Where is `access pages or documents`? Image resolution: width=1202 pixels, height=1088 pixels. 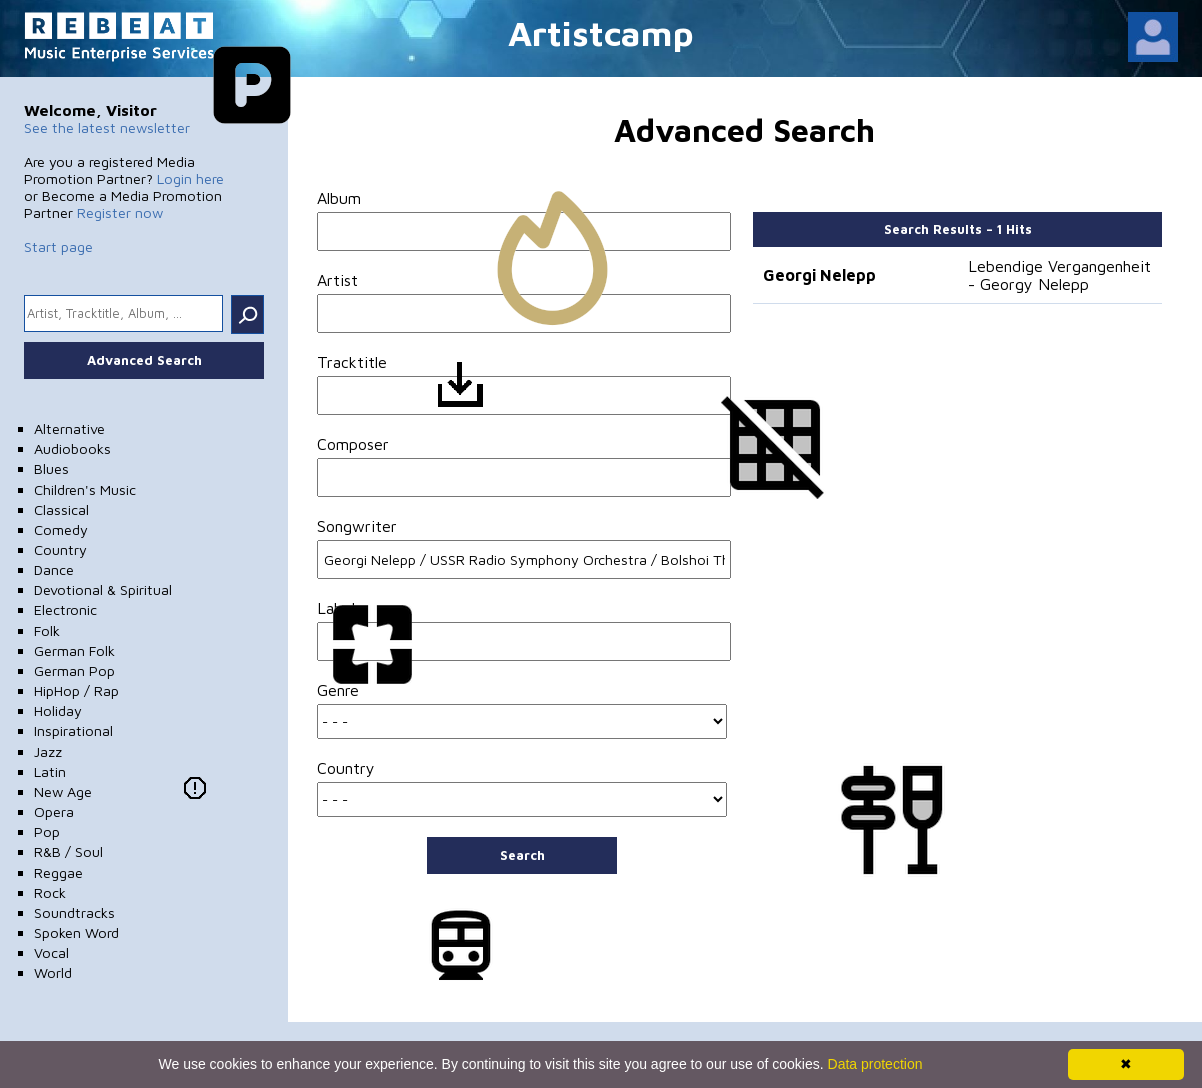
access pages or documents is located at coordinates (372, 644).